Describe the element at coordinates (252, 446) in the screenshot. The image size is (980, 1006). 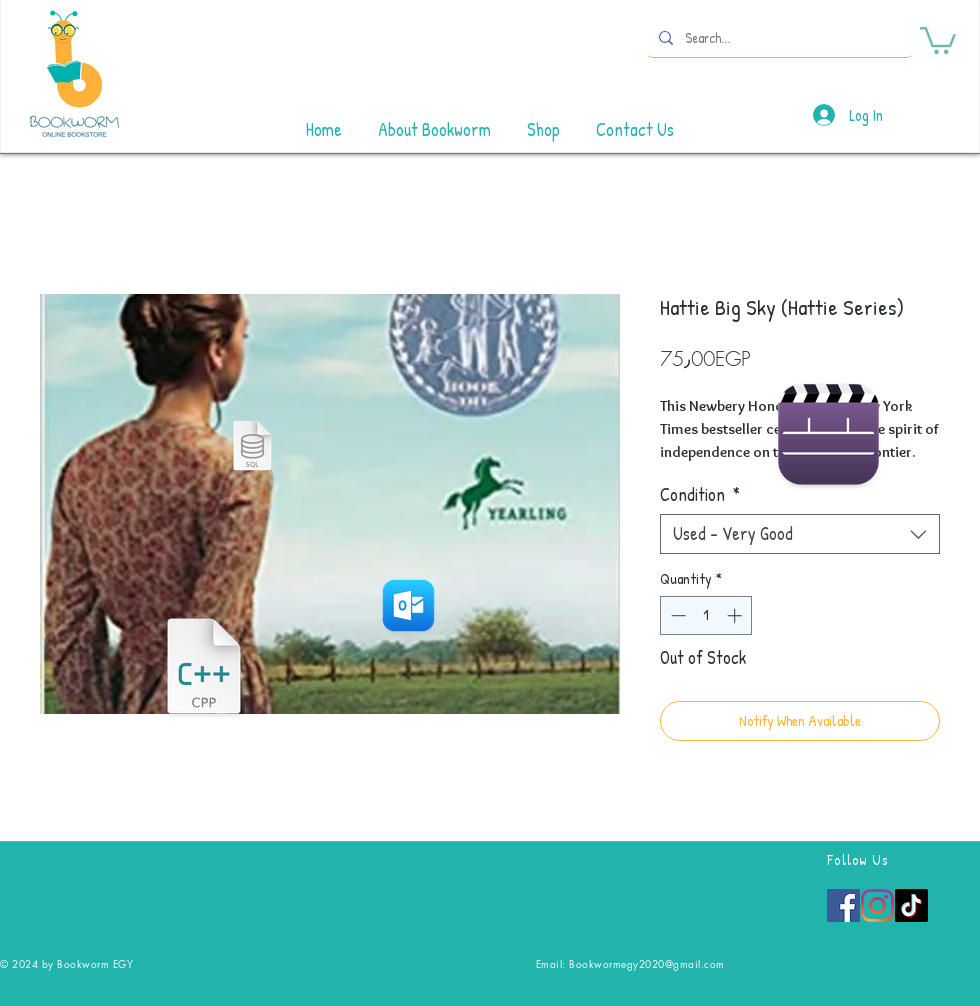
I see `an SQL database file` at that location.